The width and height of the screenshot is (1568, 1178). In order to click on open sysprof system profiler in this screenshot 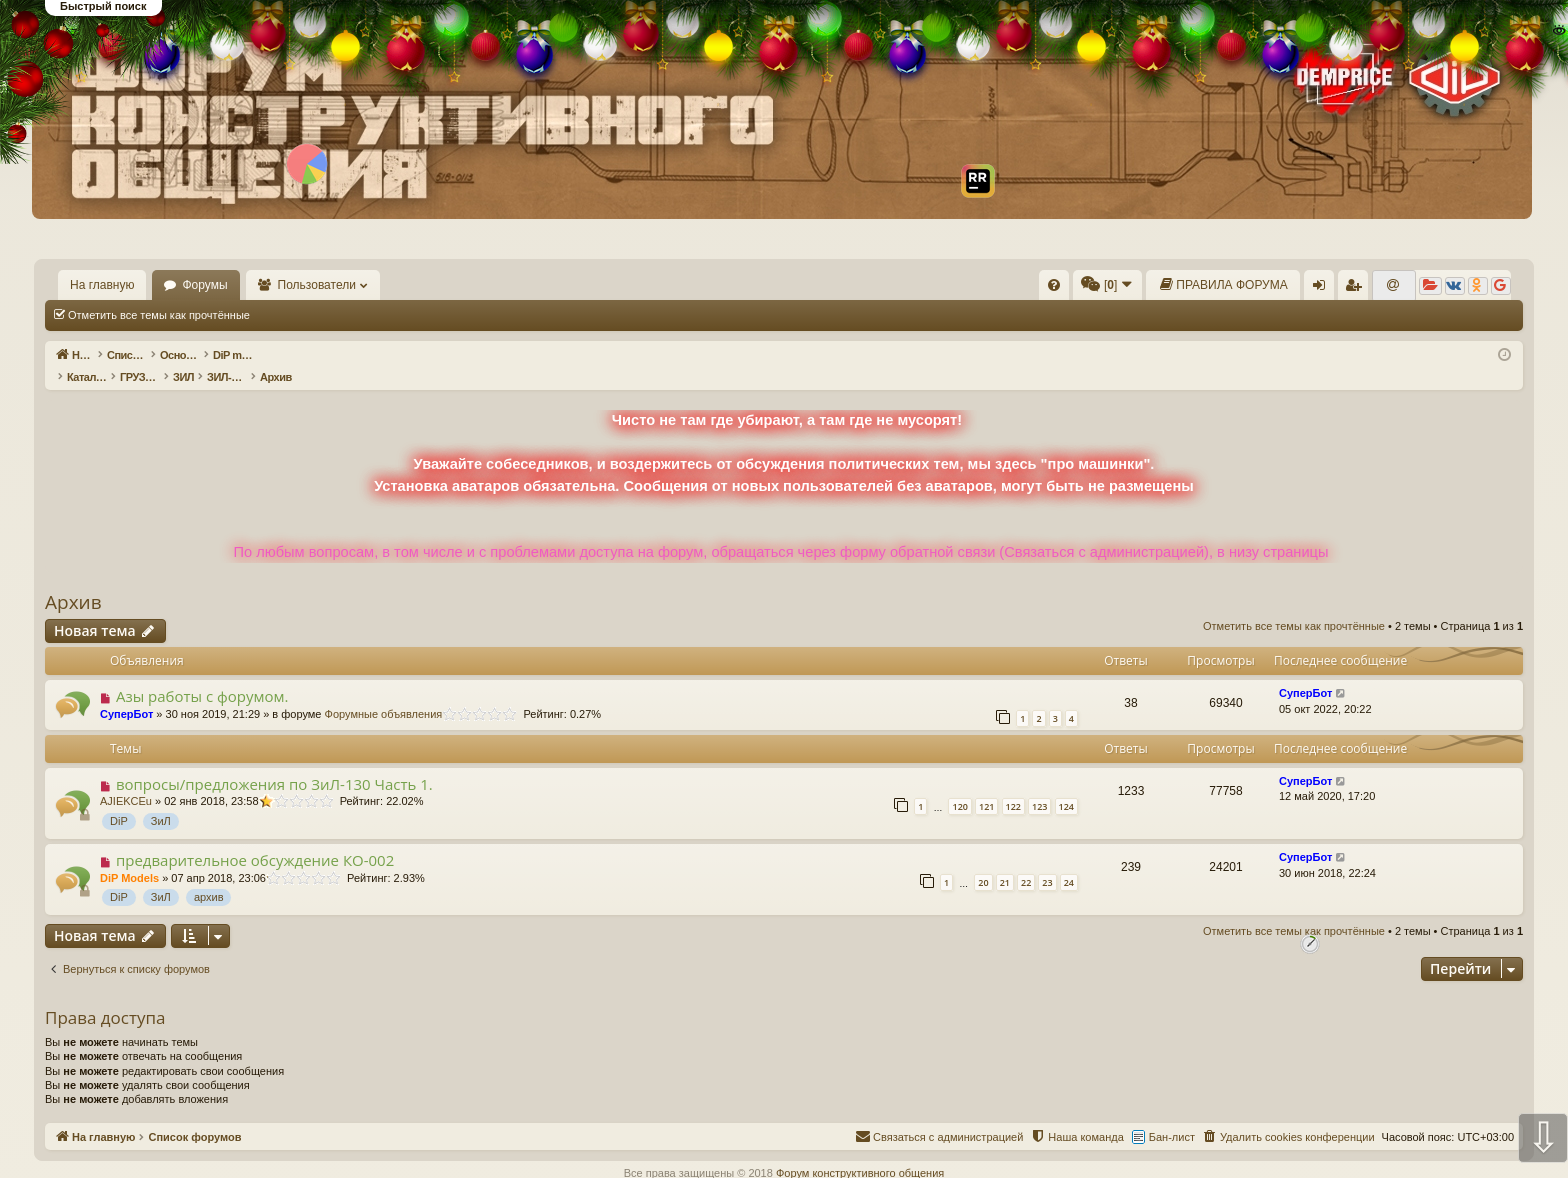, I will do `click(1310, 944)`.